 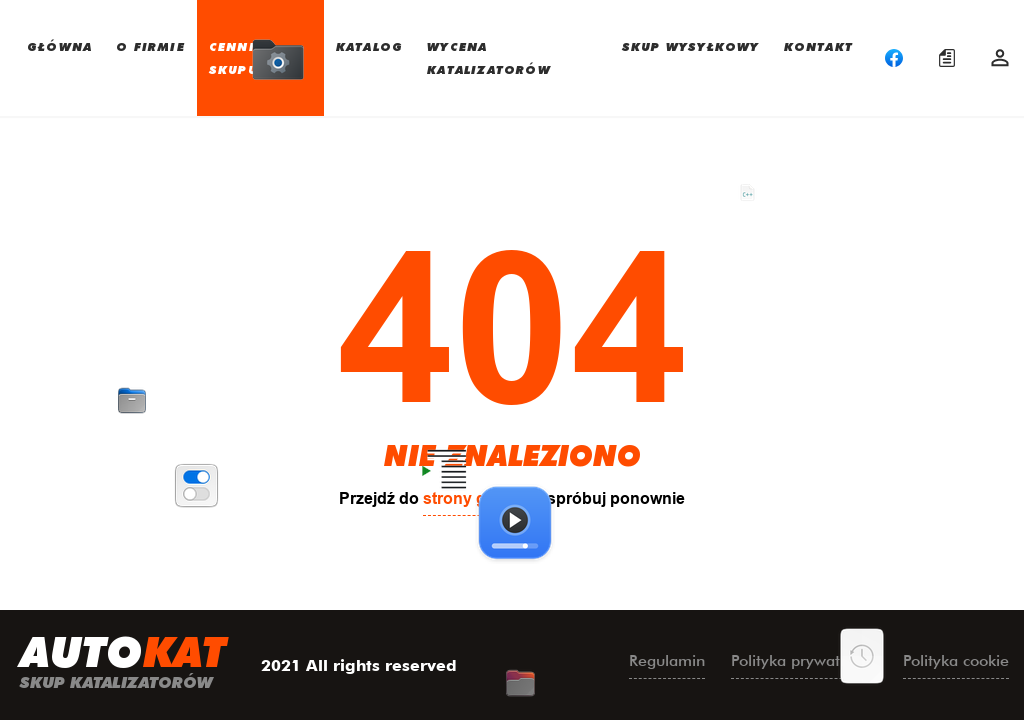 I want to click on open gnome tweaks to customize desktop settings, so click(x=196, y=485).